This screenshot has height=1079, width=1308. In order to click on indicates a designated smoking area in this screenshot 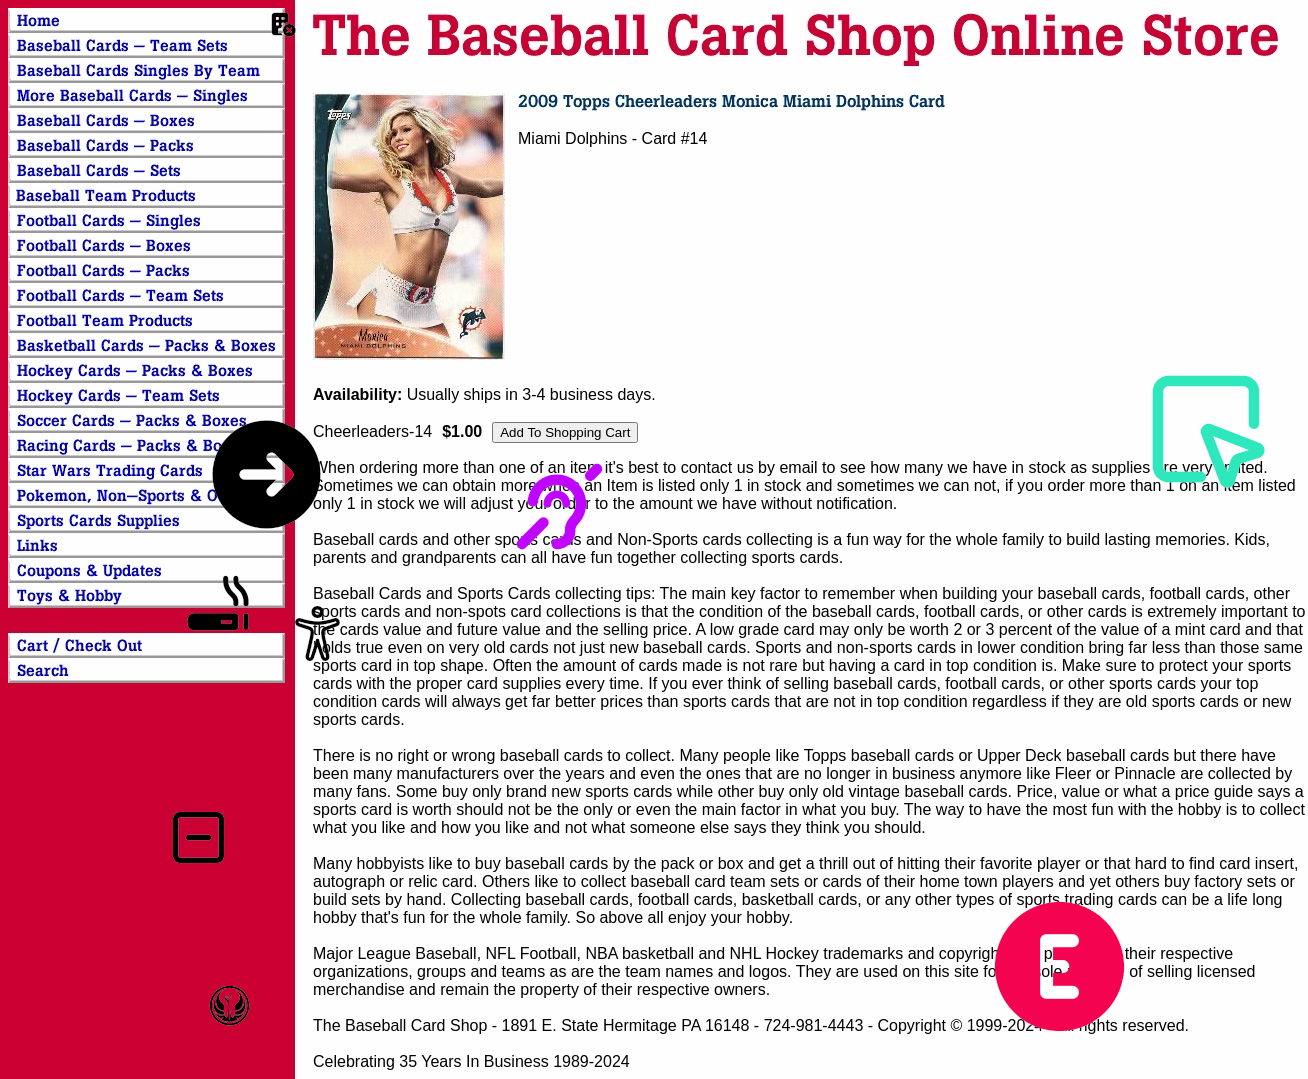, I will do `click(218, 603)`.